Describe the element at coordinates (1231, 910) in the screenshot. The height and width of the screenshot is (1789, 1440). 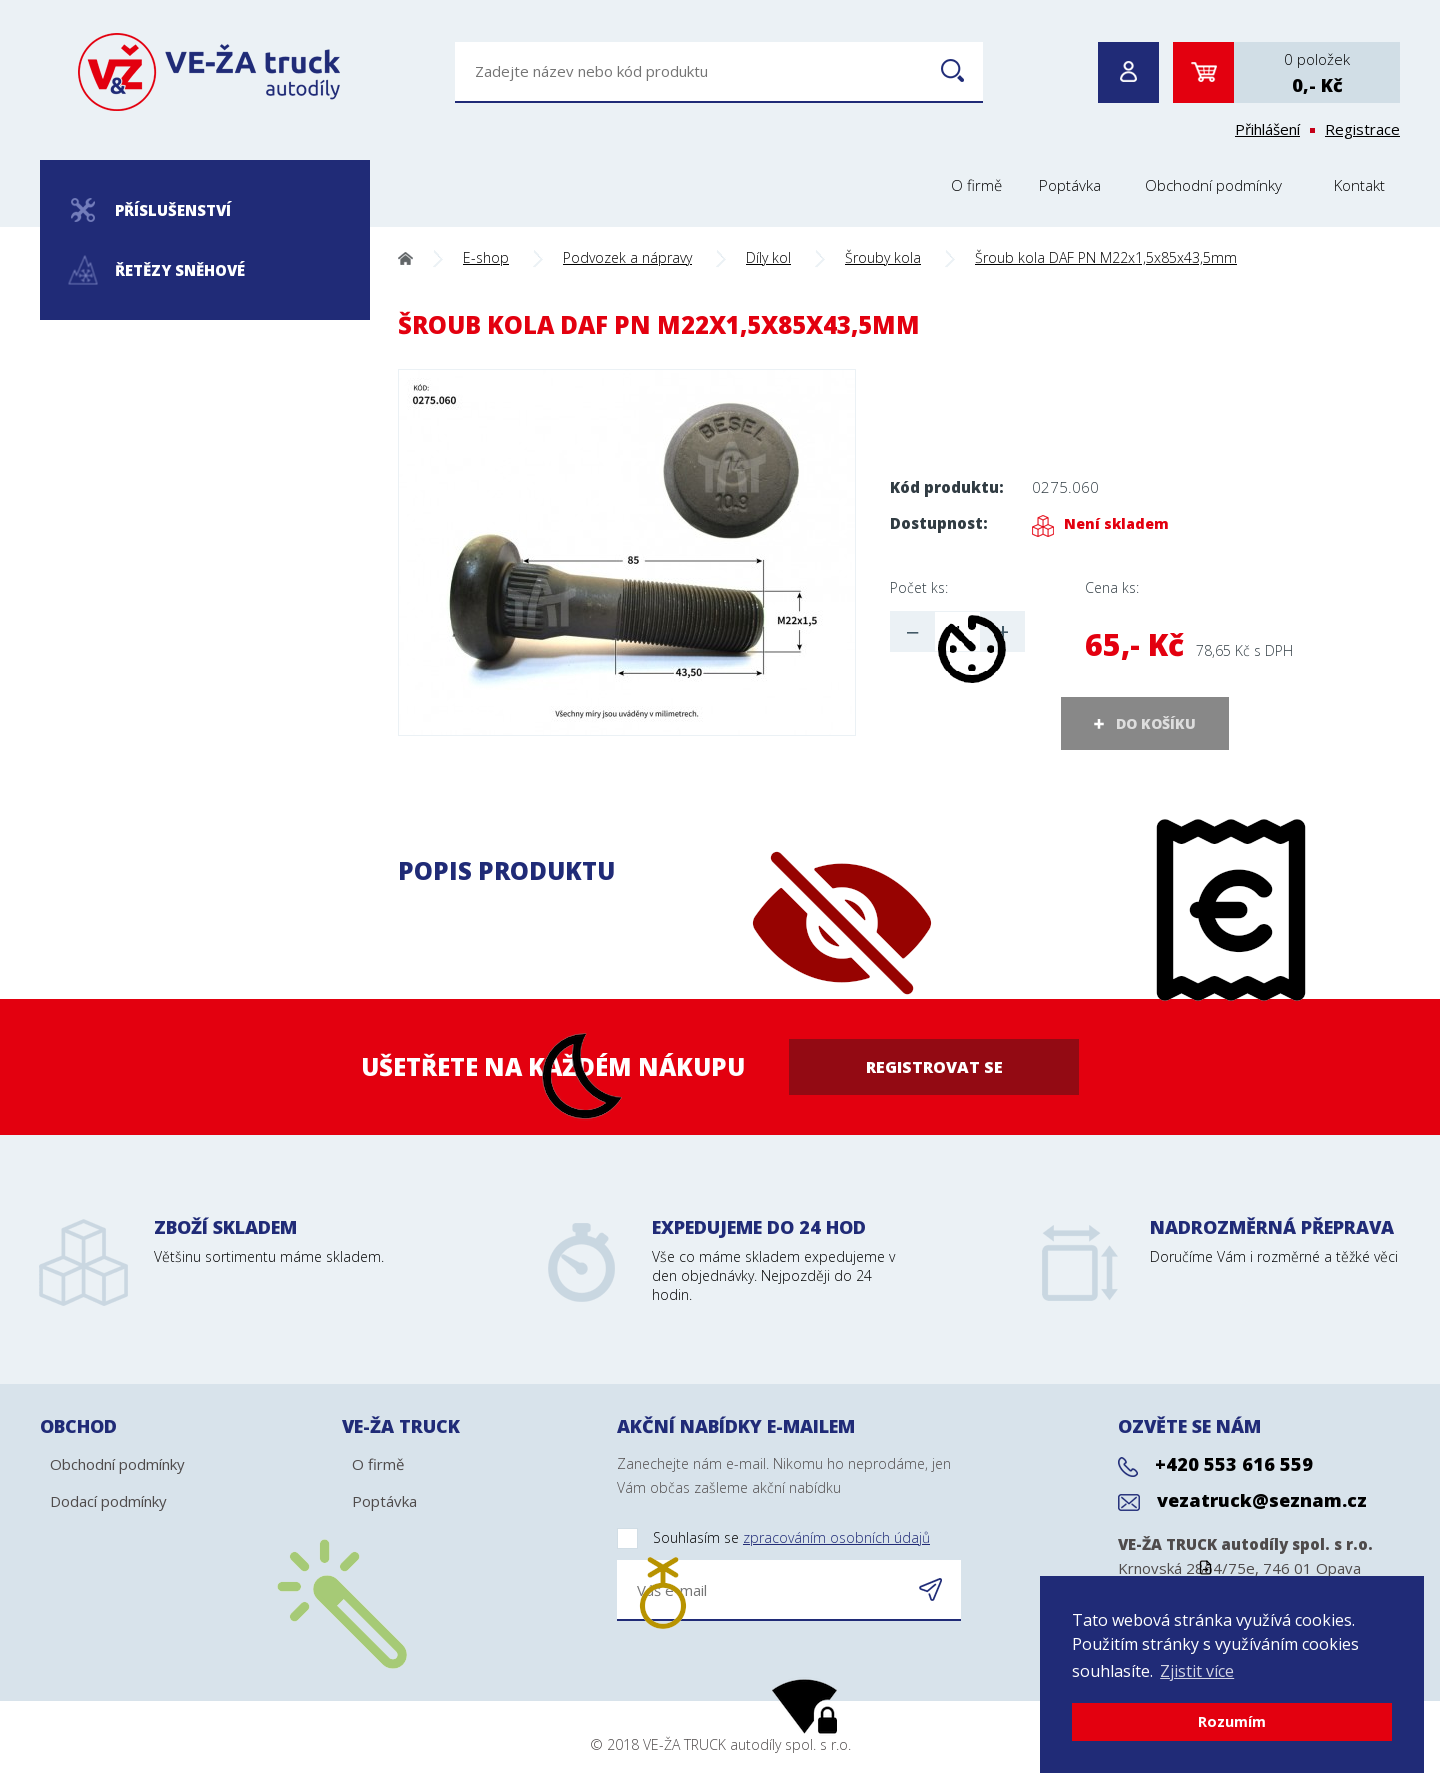
I see `view euro transaction receipt` at that location.